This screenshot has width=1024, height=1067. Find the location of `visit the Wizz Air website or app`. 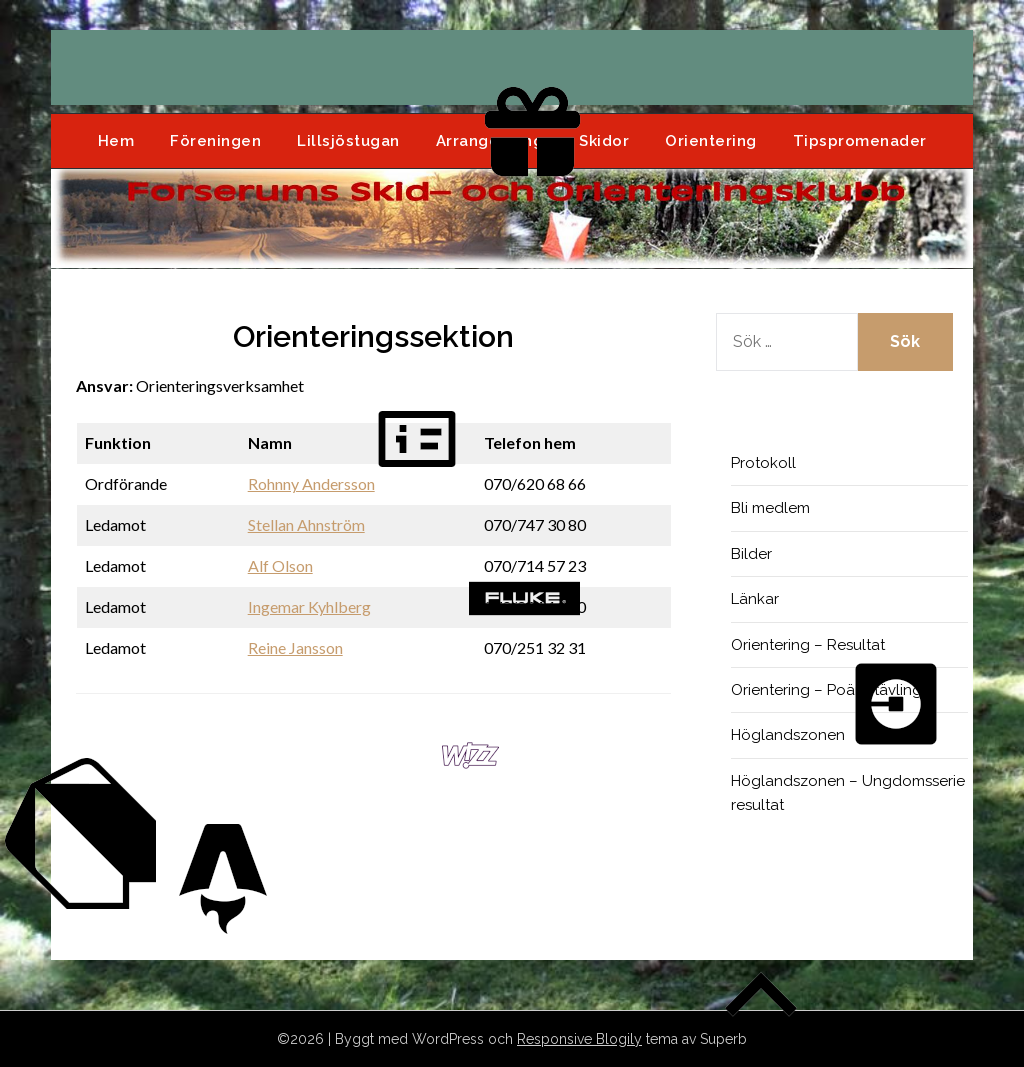

visit the Wizz Air website or app is located at coordinates (470, 755).